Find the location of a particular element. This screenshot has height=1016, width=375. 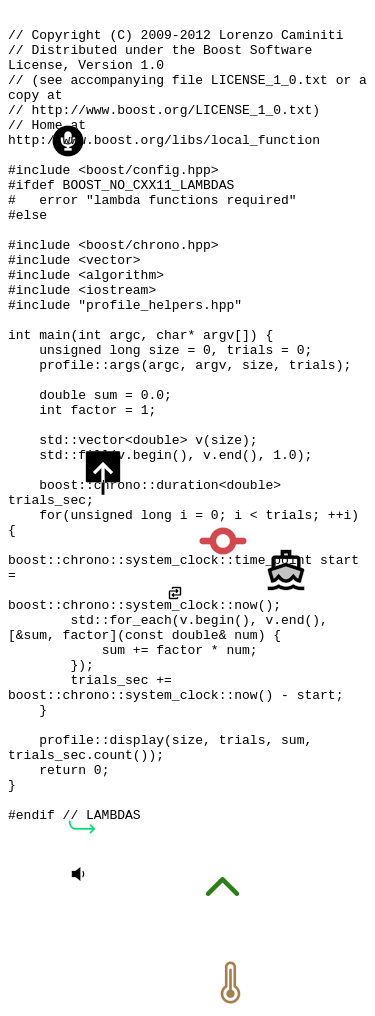

tap to start voice recording is located at coordinates (68, 141).